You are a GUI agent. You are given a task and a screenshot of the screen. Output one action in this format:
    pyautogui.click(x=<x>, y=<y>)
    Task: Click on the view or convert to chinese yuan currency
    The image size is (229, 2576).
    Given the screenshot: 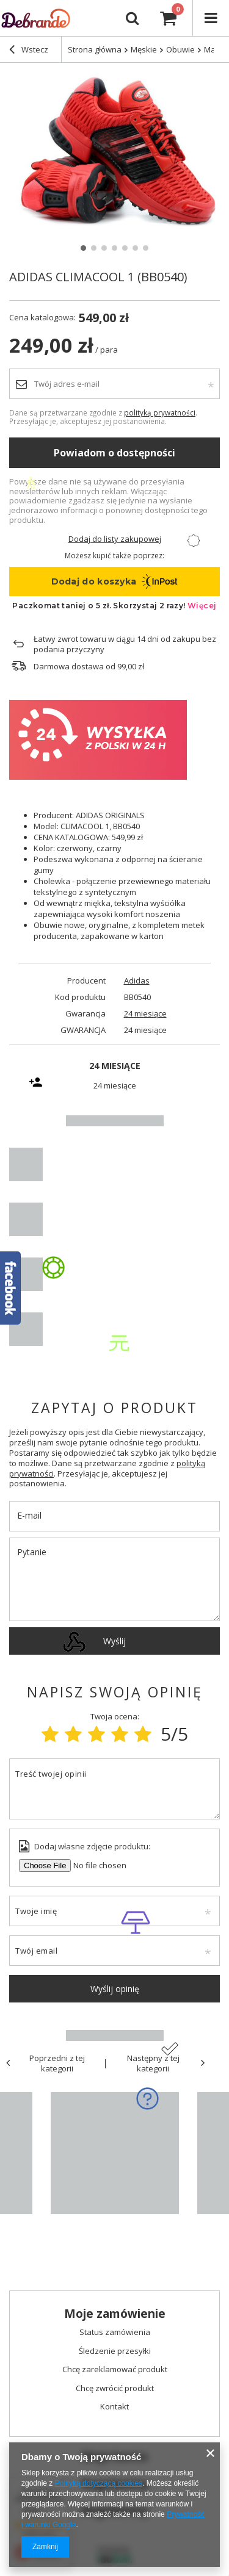 What is the action you would take?
    pyautogui.click(x=119, y=1344)
    